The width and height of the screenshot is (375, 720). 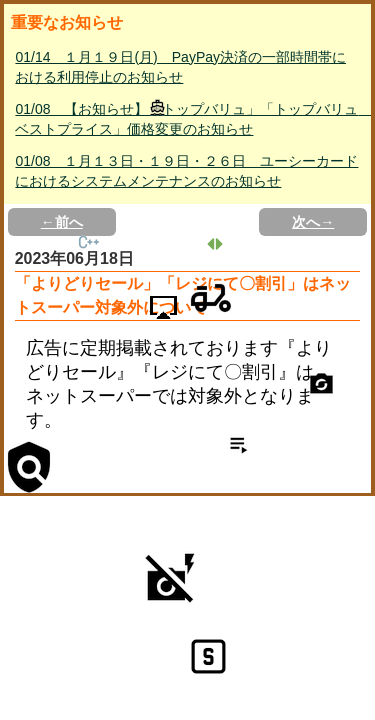 What do you see at coordinates (171, 577) in the screenshot?
I see `camera flash is disabled` at bounding box center [171, 577].